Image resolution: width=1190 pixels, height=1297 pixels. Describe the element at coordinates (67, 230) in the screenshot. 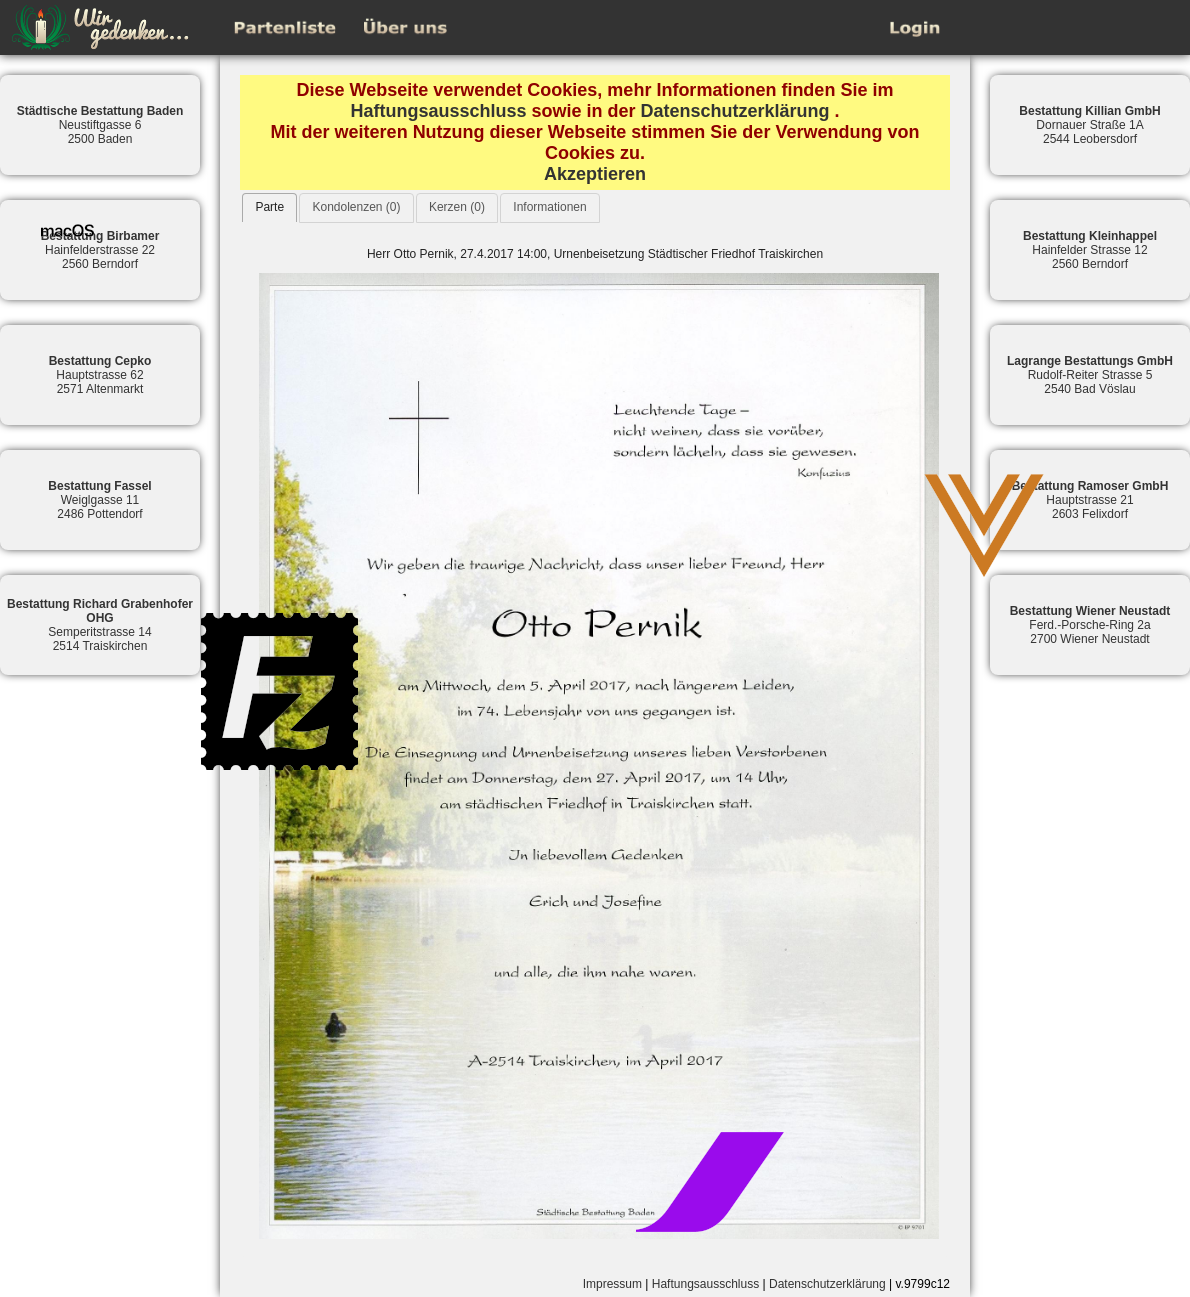

I see `indicates macOS operating system compatibility` at that location.